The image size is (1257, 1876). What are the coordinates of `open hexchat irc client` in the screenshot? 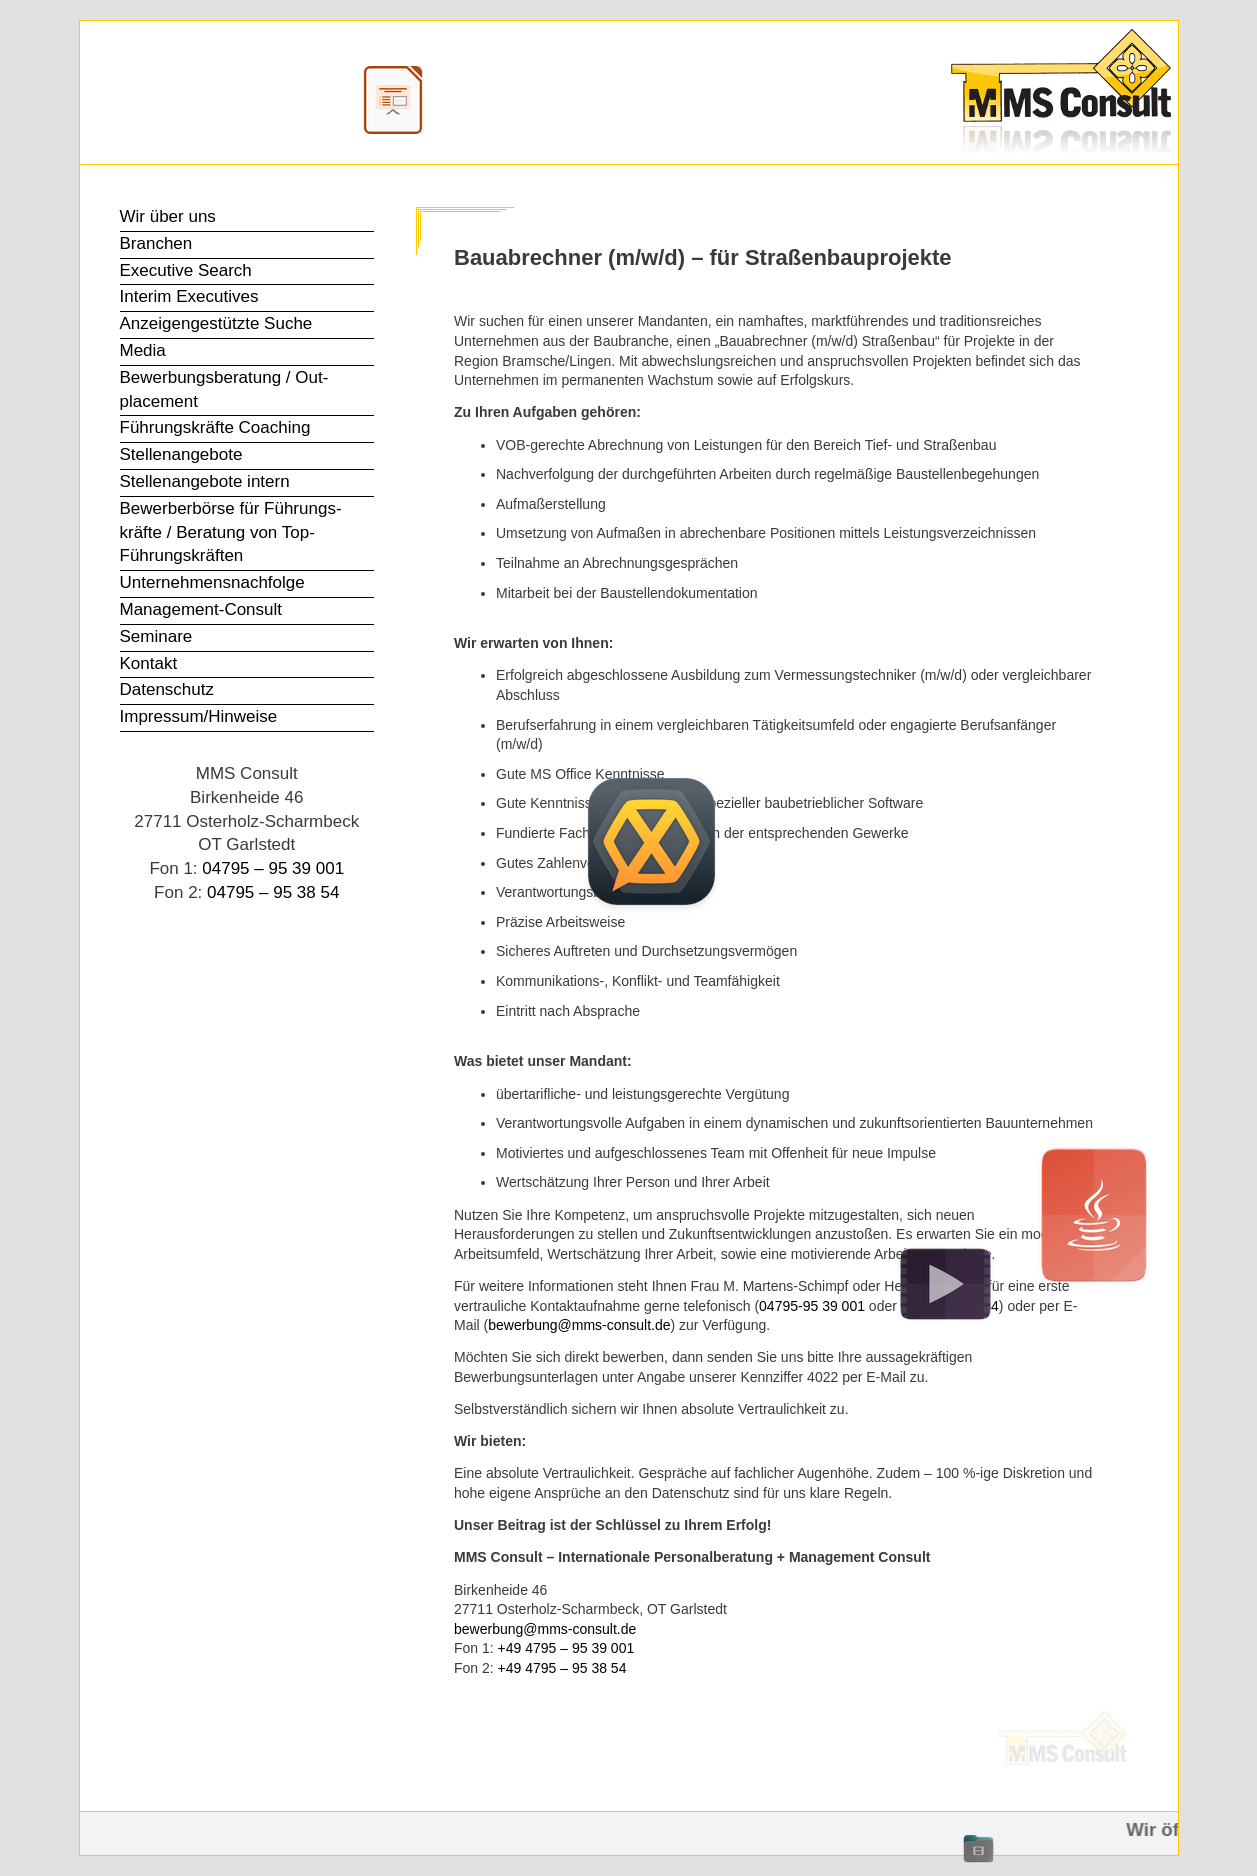 It's located at (651, 841).